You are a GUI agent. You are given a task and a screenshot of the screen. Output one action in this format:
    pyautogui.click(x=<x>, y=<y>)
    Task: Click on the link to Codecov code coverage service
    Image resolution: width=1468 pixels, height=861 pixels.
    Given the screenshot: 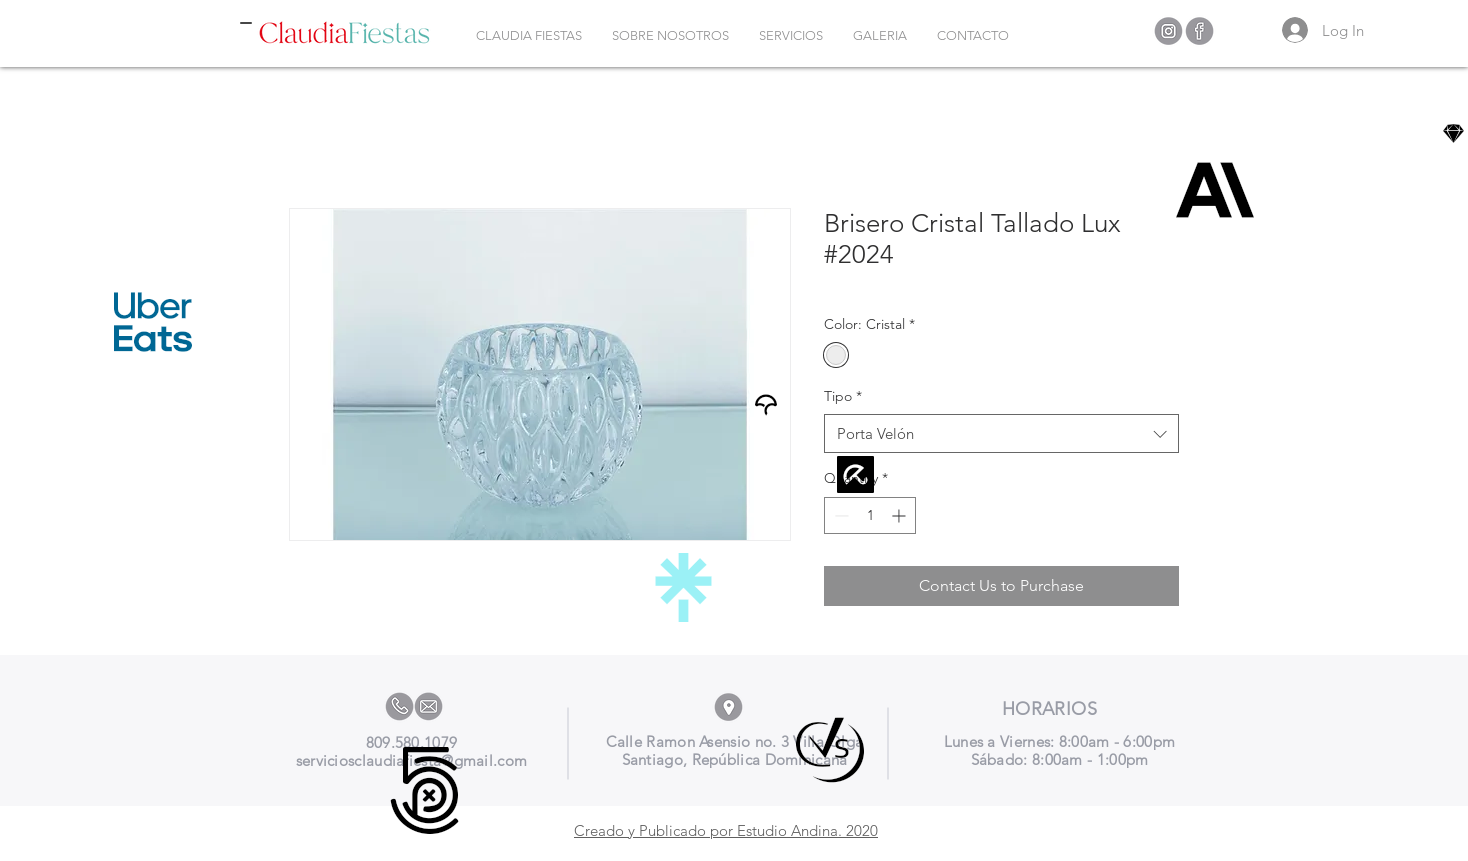 What is the action you would take?
    pyautogui.click(x=766, y=405)
    